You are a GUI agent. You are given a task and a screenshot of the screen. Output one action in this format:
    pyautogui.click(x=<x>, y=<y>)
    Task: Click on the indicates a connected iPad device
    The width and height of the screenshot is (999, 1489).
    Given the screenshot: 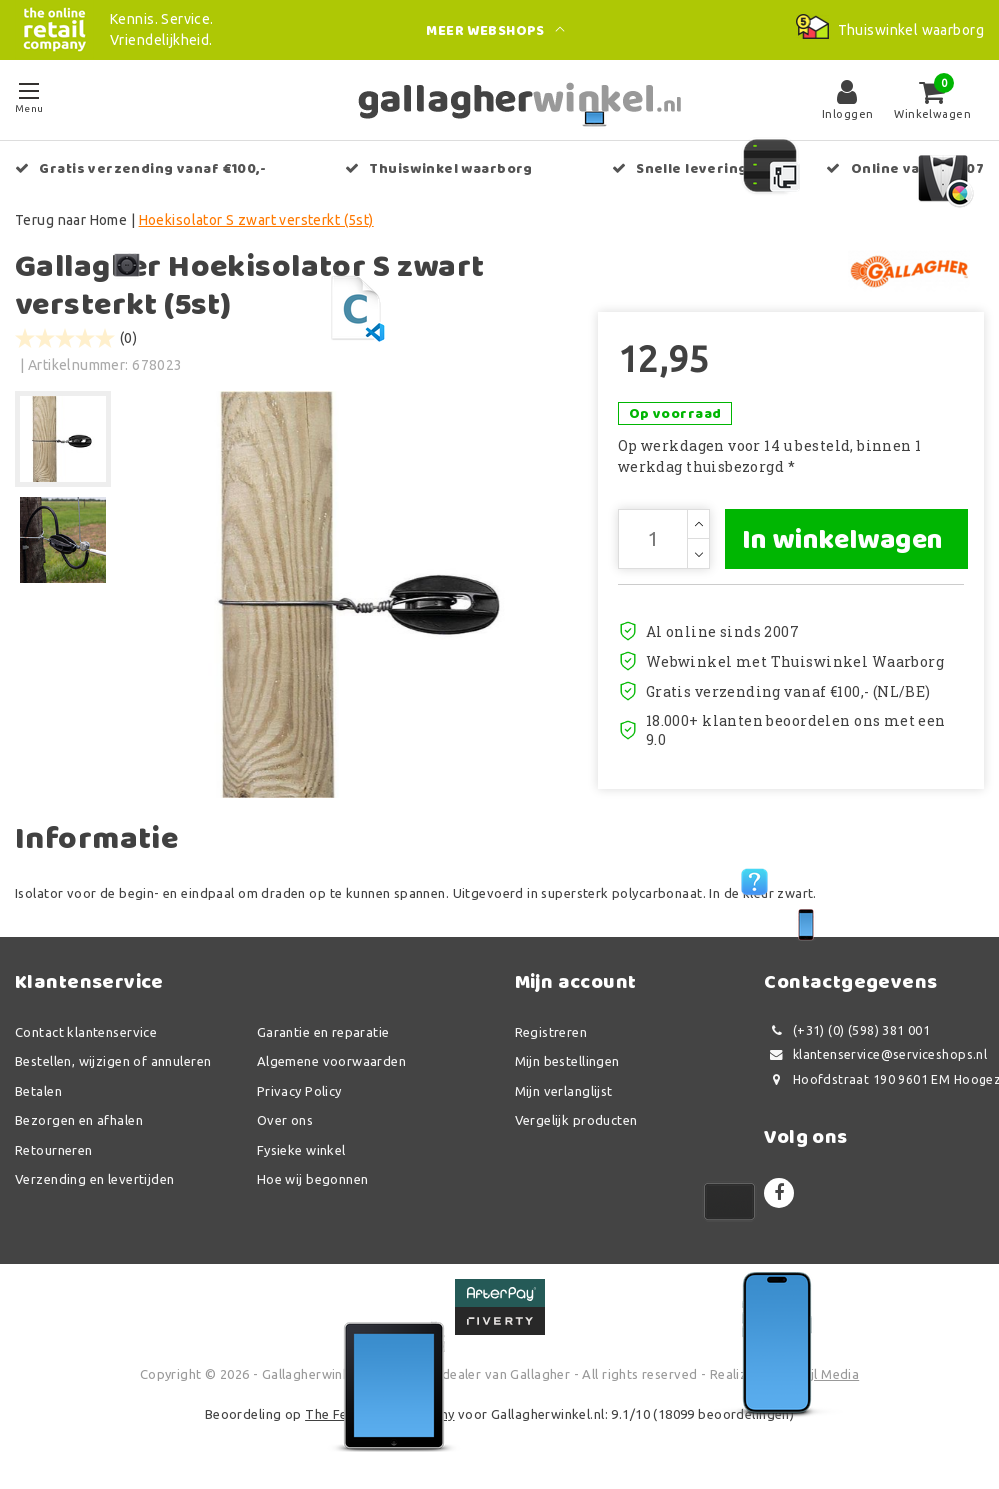 What is the action you would take?
    pyautogui.click(x=394, y=1386)
    